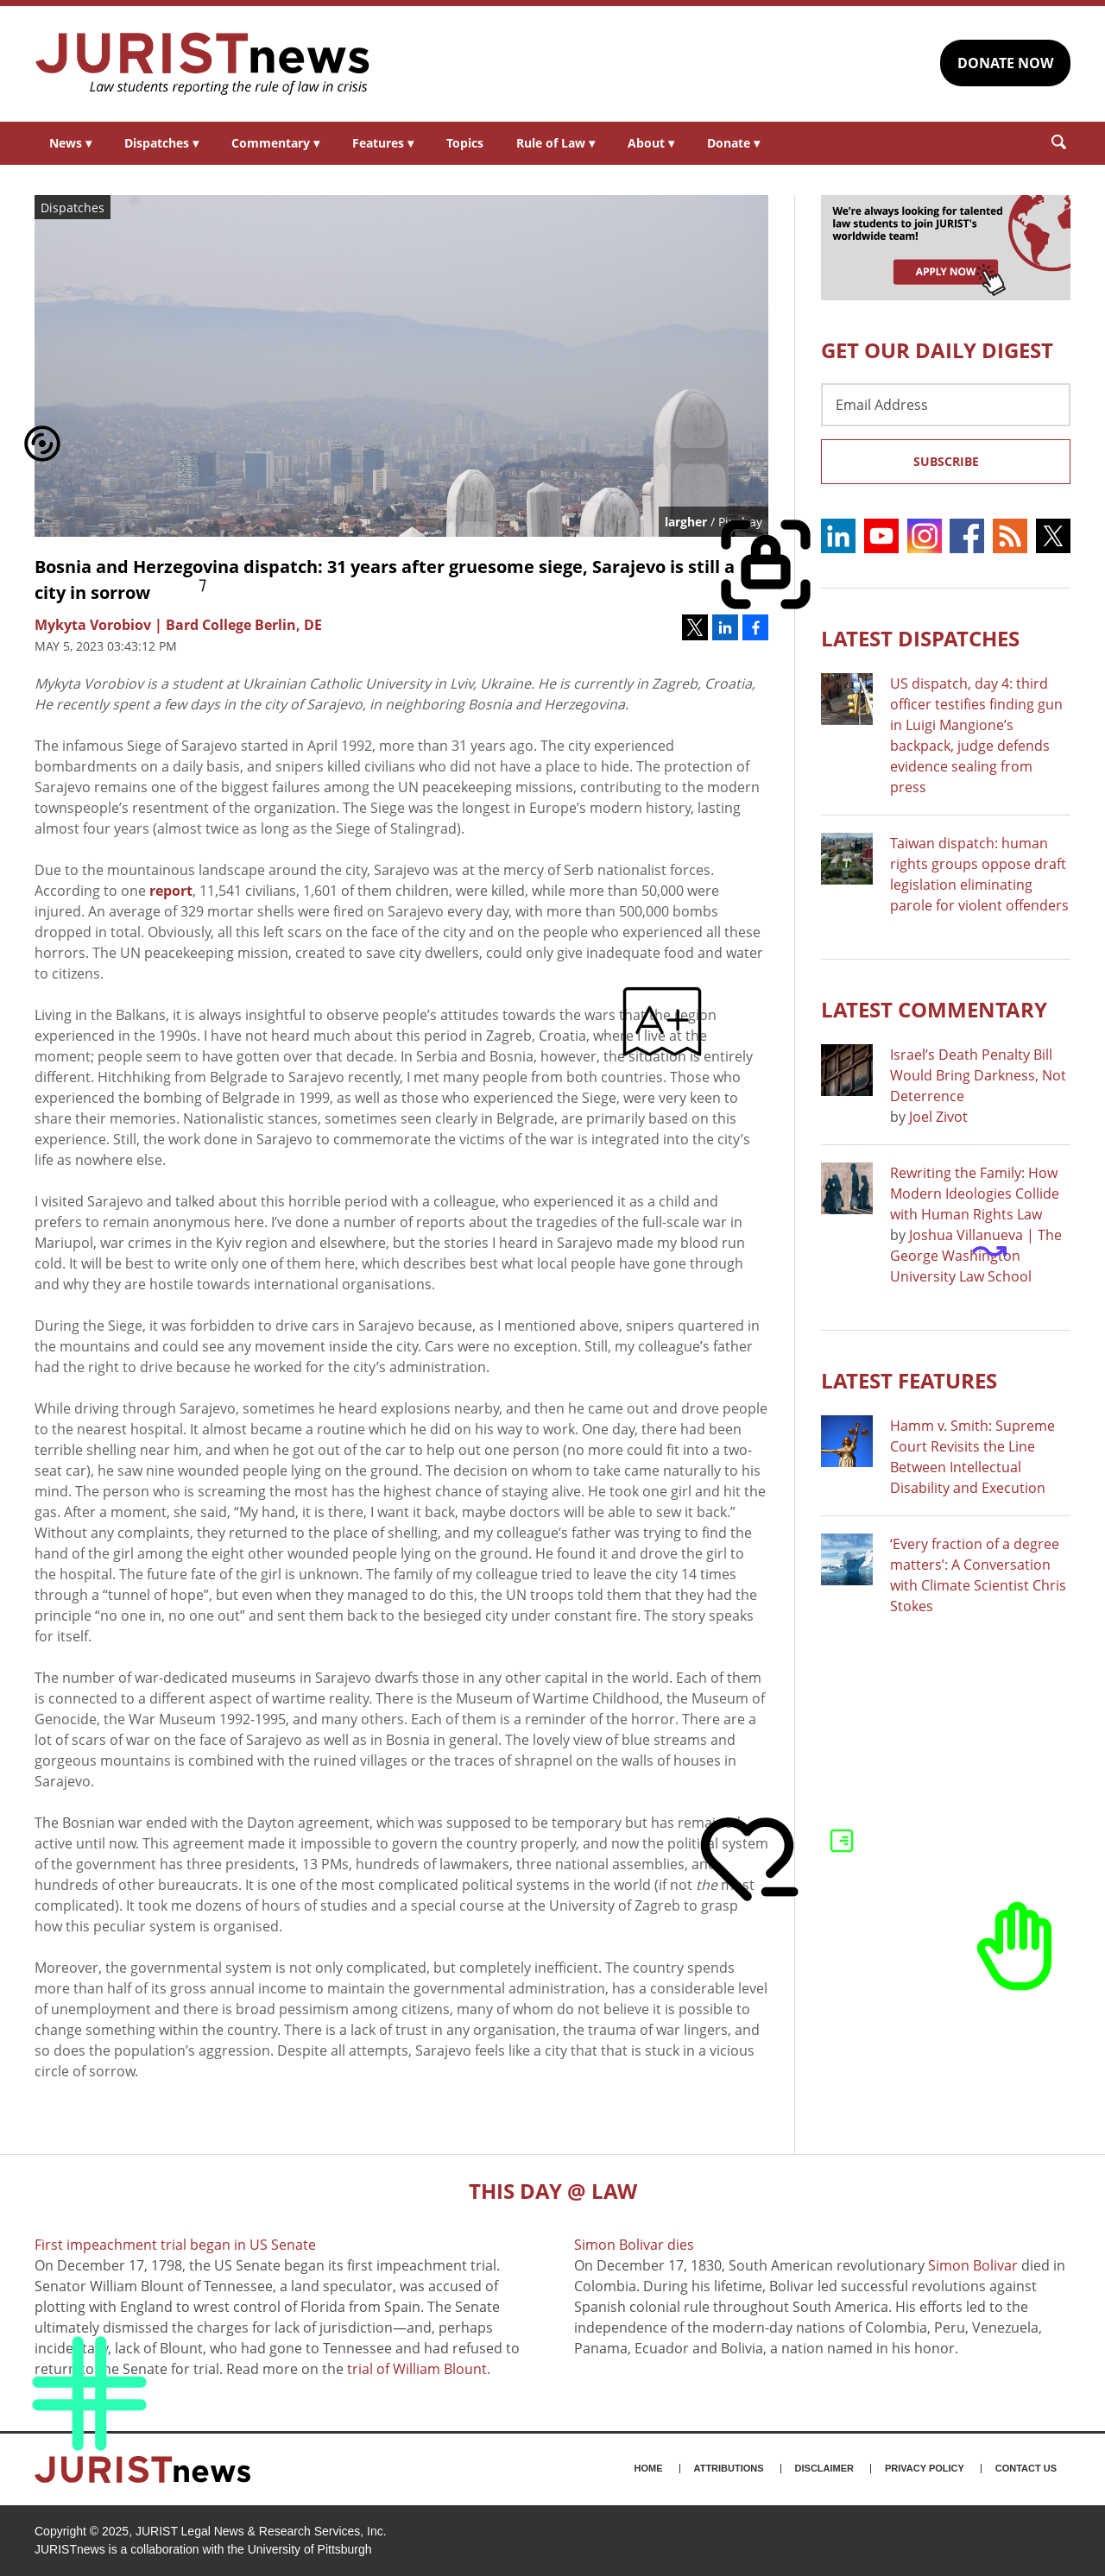 Image resolution: width=1105 pixels, height=2576 pixels. What do you see at coordinates (989, 1251) in the screenshot?
I see `indicates an upward trend or growth` at bounding box center [989, 1251].